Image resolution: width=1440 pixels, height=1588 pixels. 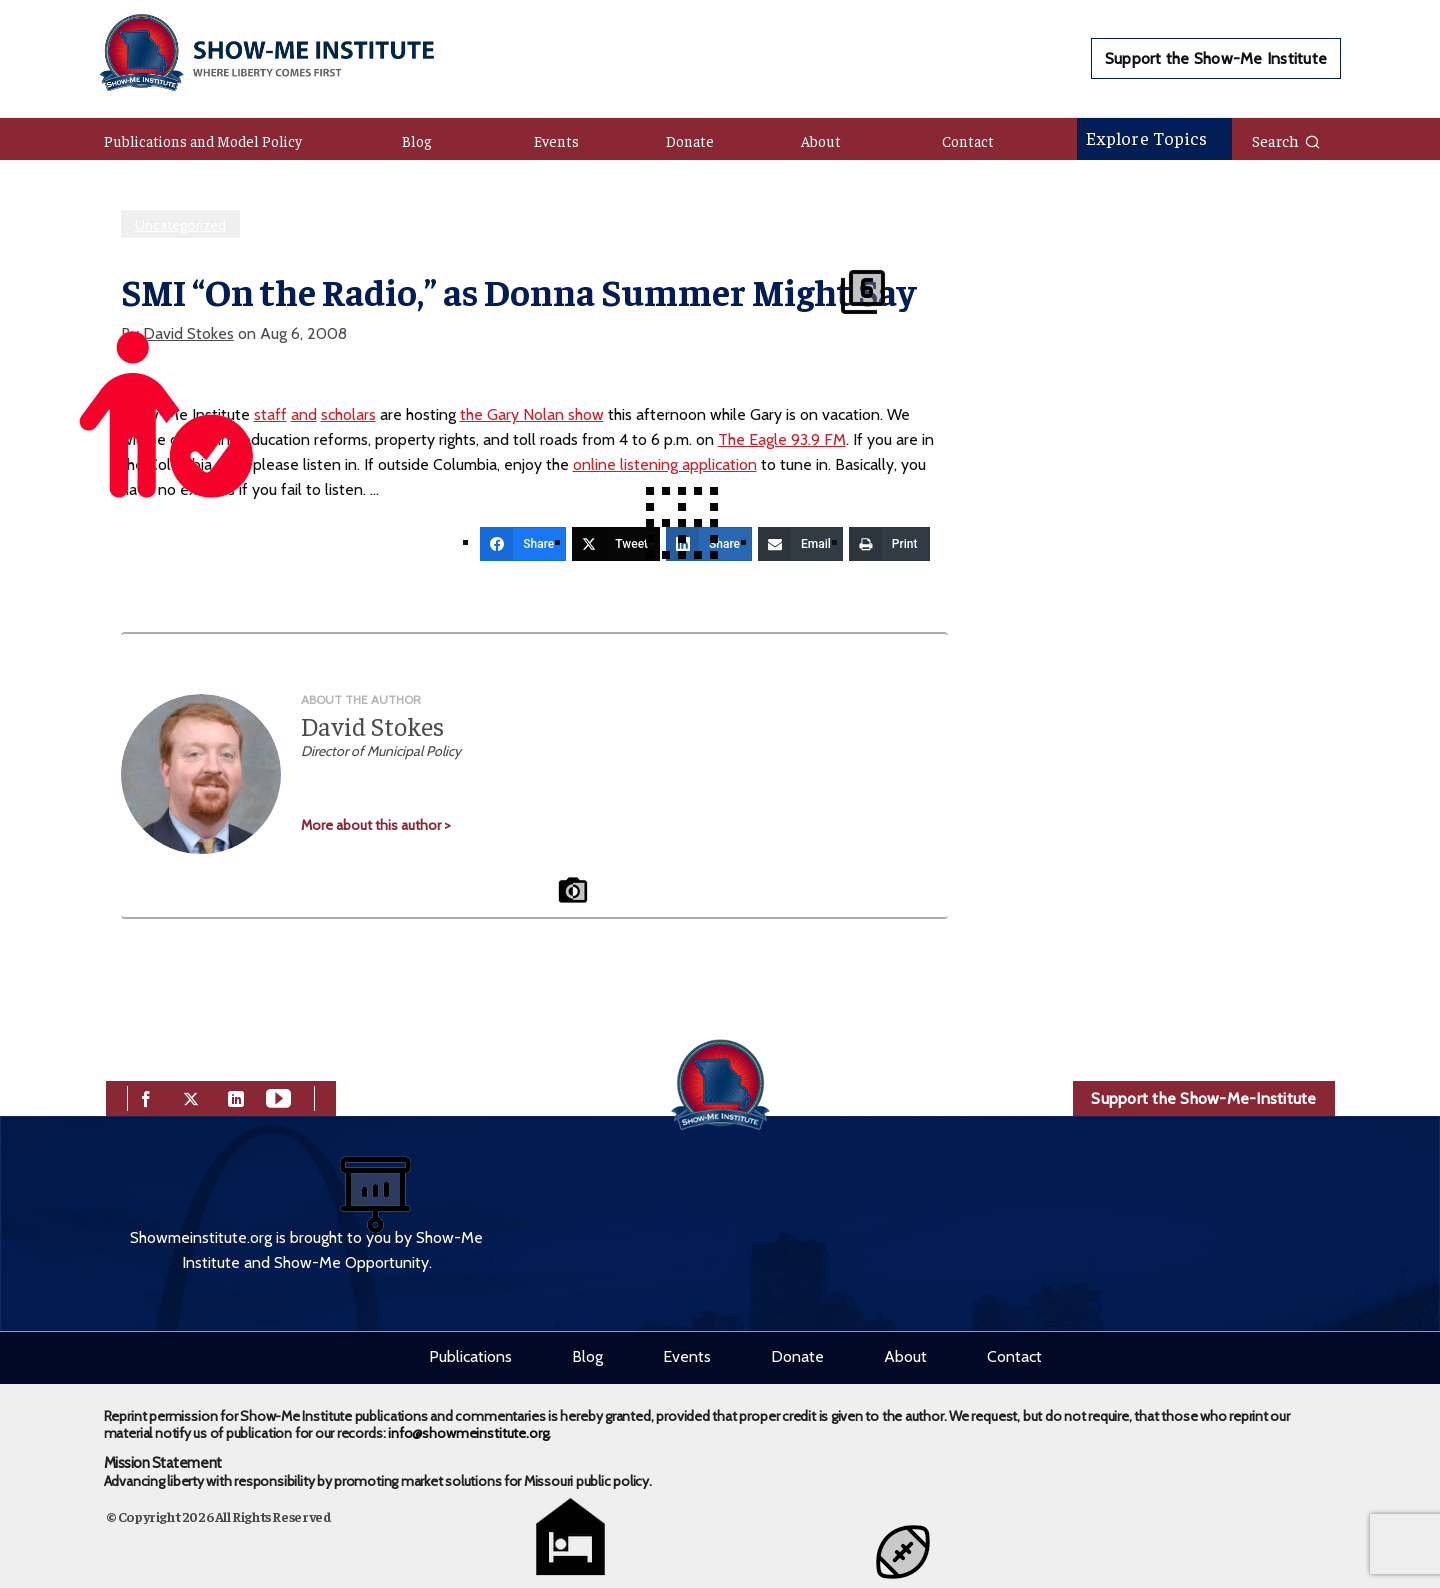 What do you see at coordinates (570, 1536) in the screenshot?
I see `find nearby overnight shelters` at bounding box center [570, 1536].